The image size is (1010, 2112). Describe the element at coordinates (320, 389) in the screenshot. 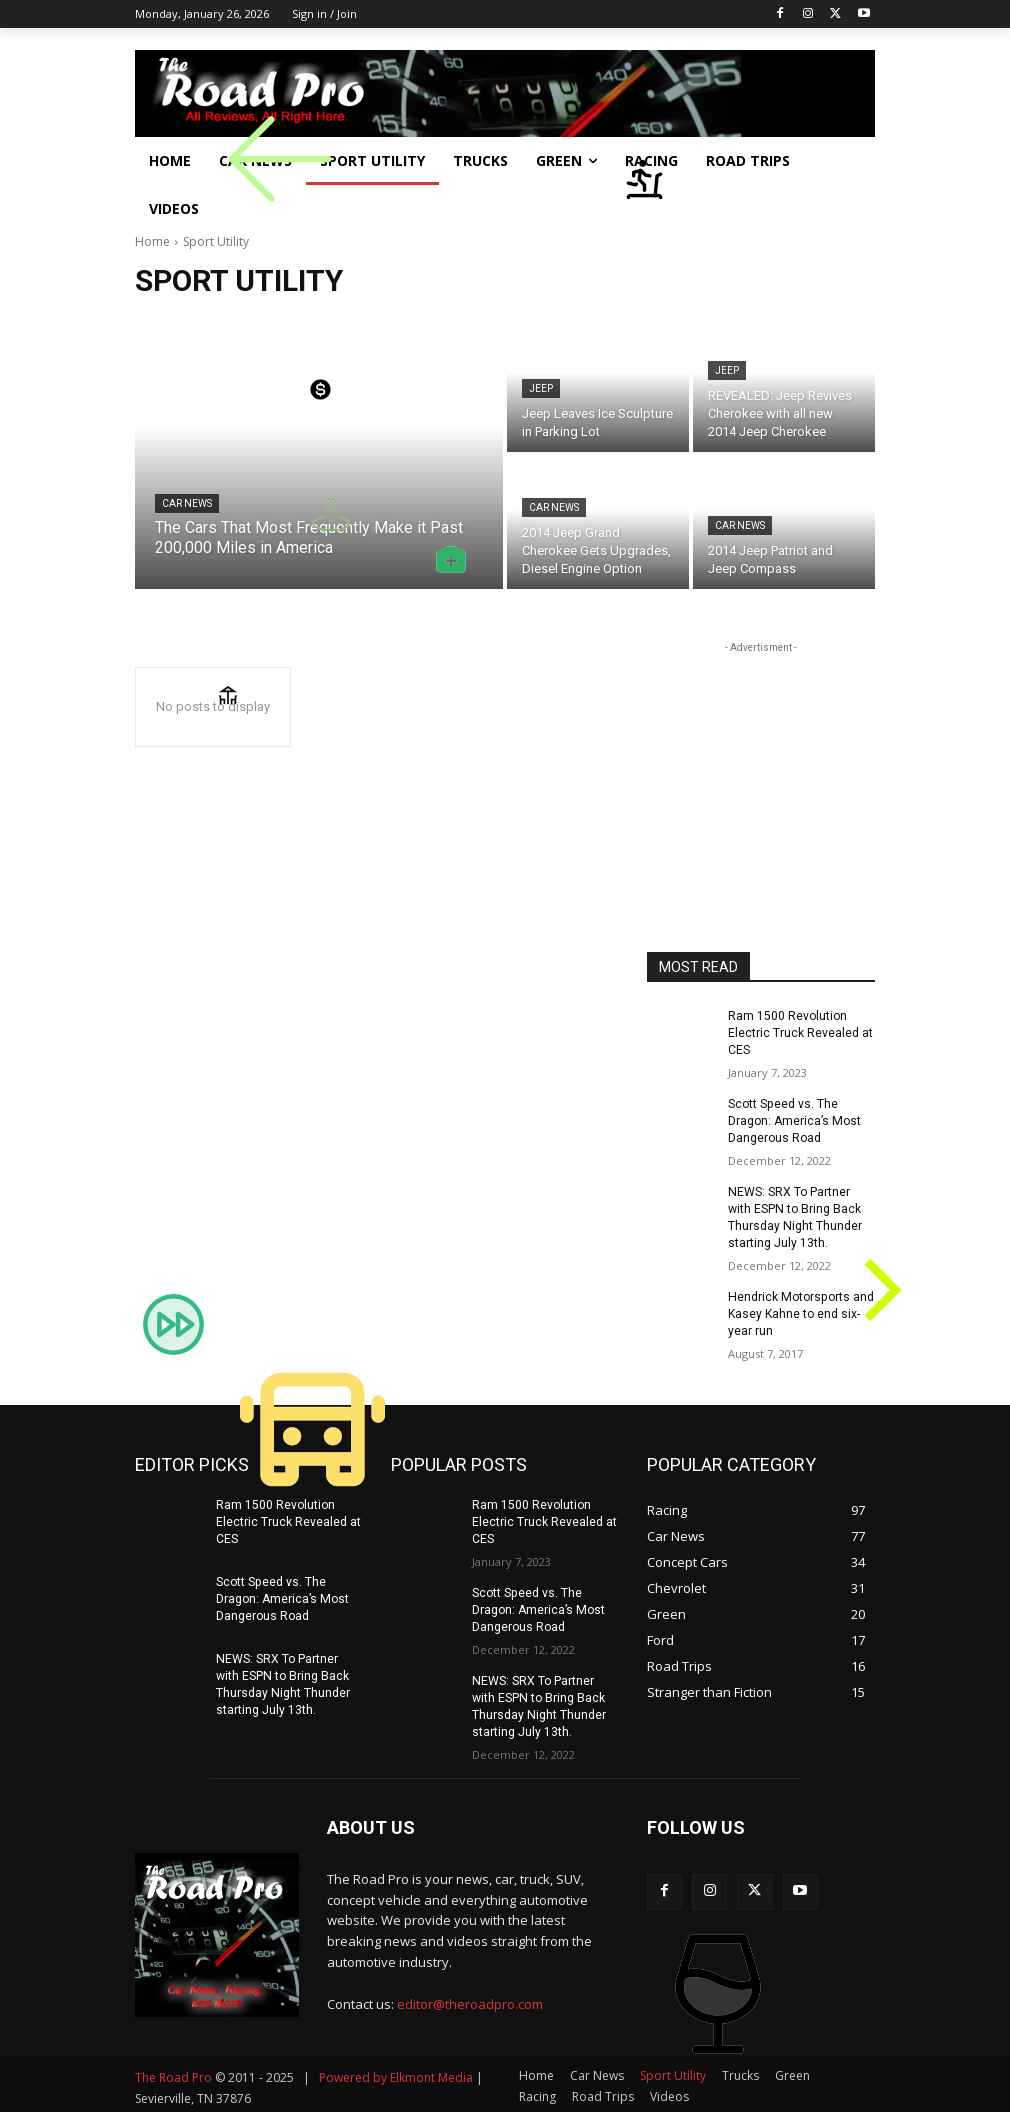

I see `view your account balance` at that location.